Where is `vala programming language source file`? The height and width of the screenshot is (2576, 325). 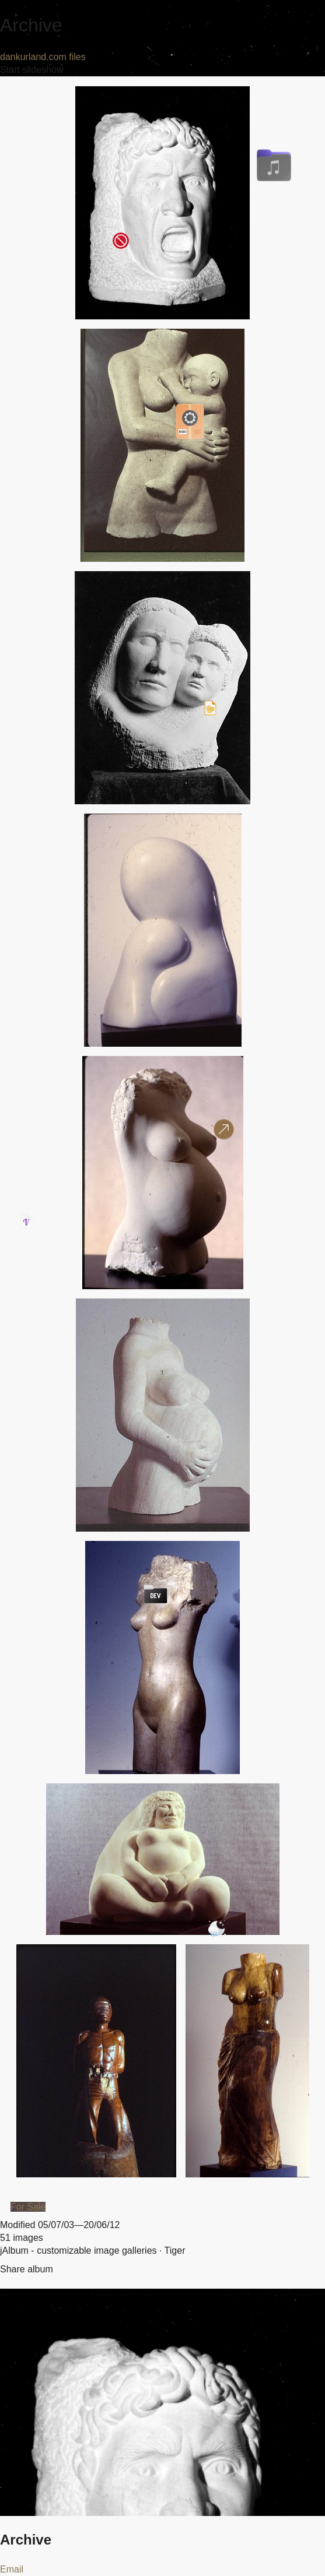
vala programming language source file is located at coordinates (26, 1220).